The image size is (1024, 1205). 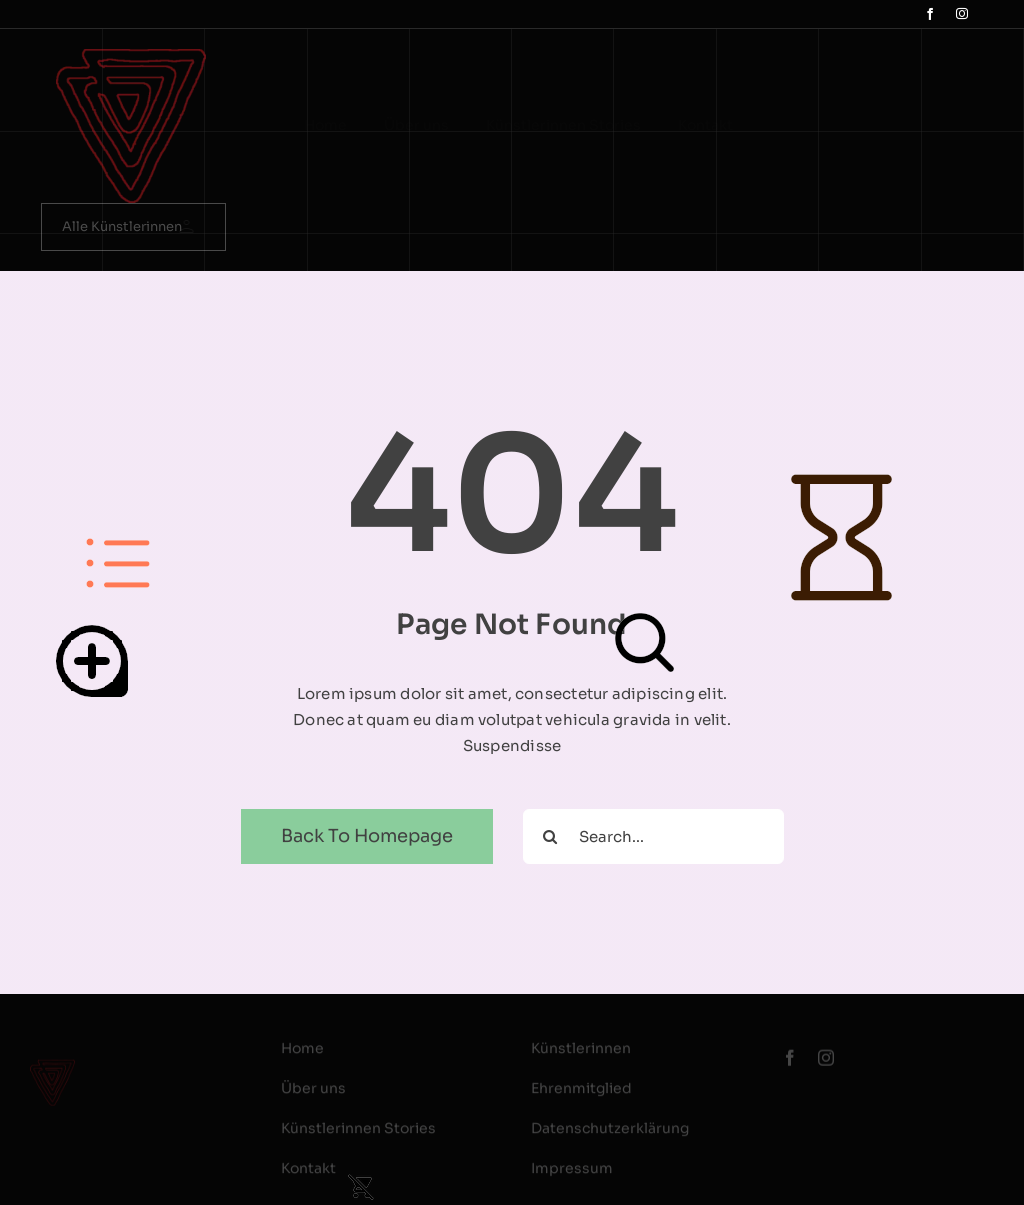 What do you see at coordinates (118, 563) in the screenshot?
I see `view items as a bulleted list` at bounding box center [118, 563].